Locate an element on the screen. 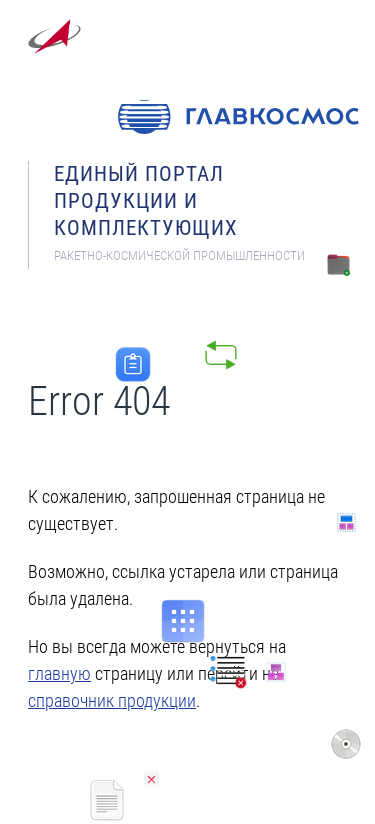  indicates a DVD-ROM drive or disc is located at coordinates (346, 744).